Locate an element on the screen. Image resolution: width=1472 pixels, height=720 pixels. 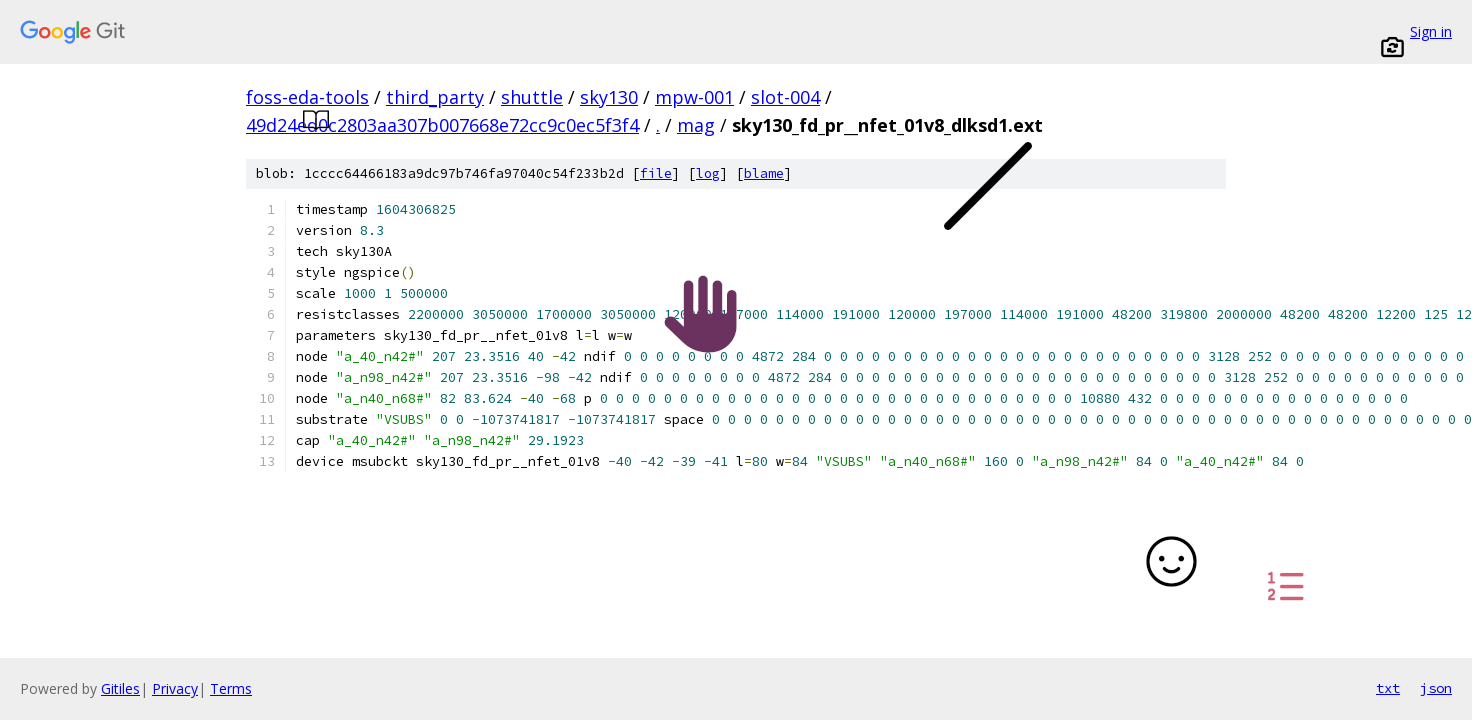
indicates a disabled or unavailable feature is located at coordinates (988, 186).